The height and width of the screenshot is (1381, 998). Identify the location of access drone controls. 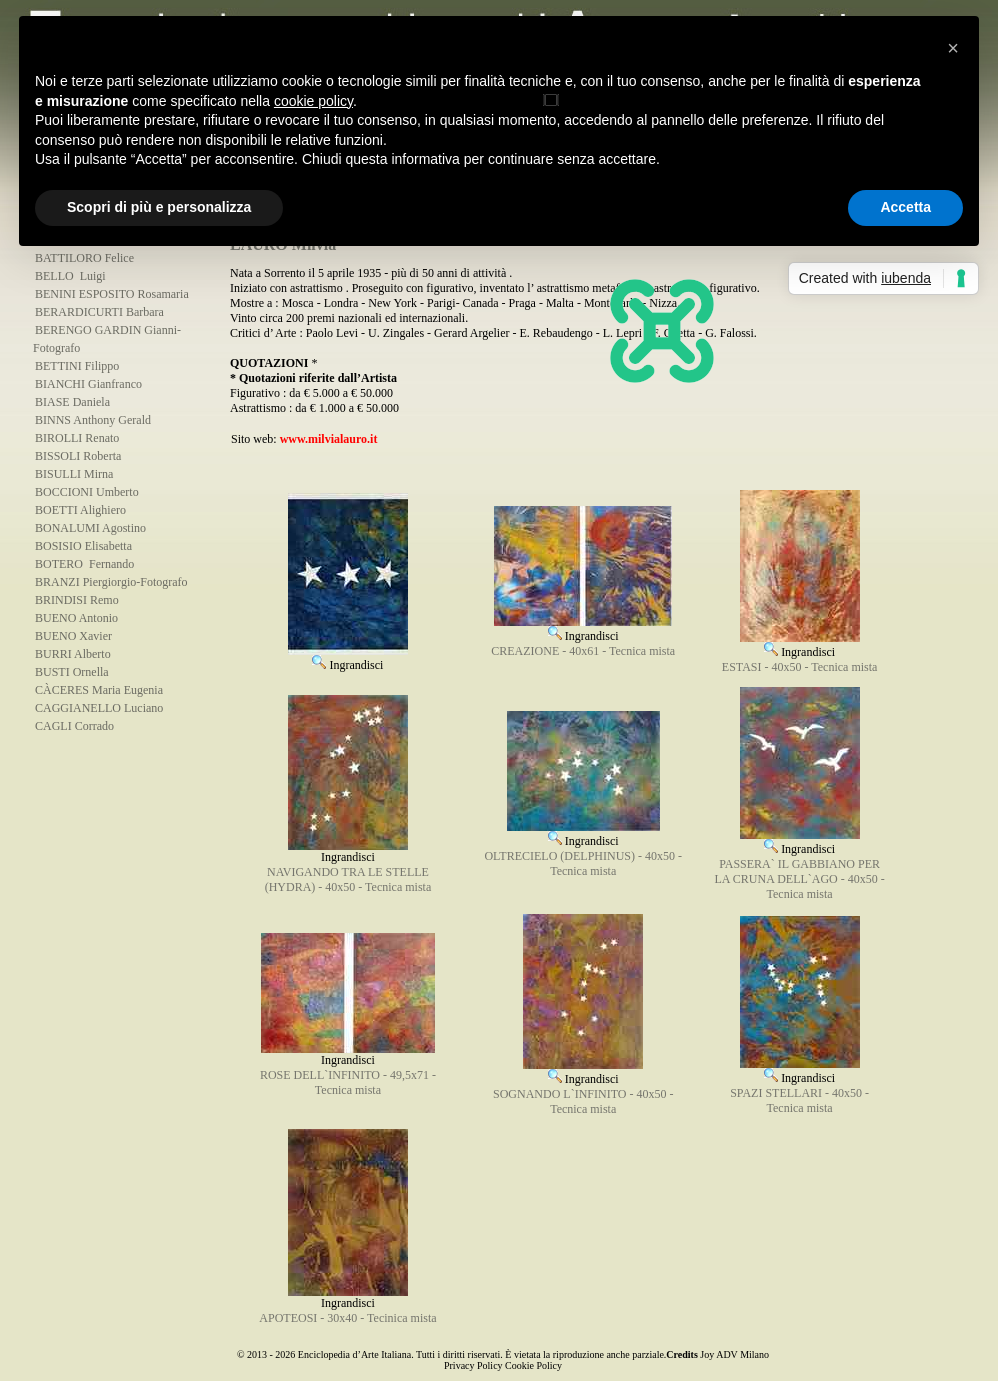
(662, 331).